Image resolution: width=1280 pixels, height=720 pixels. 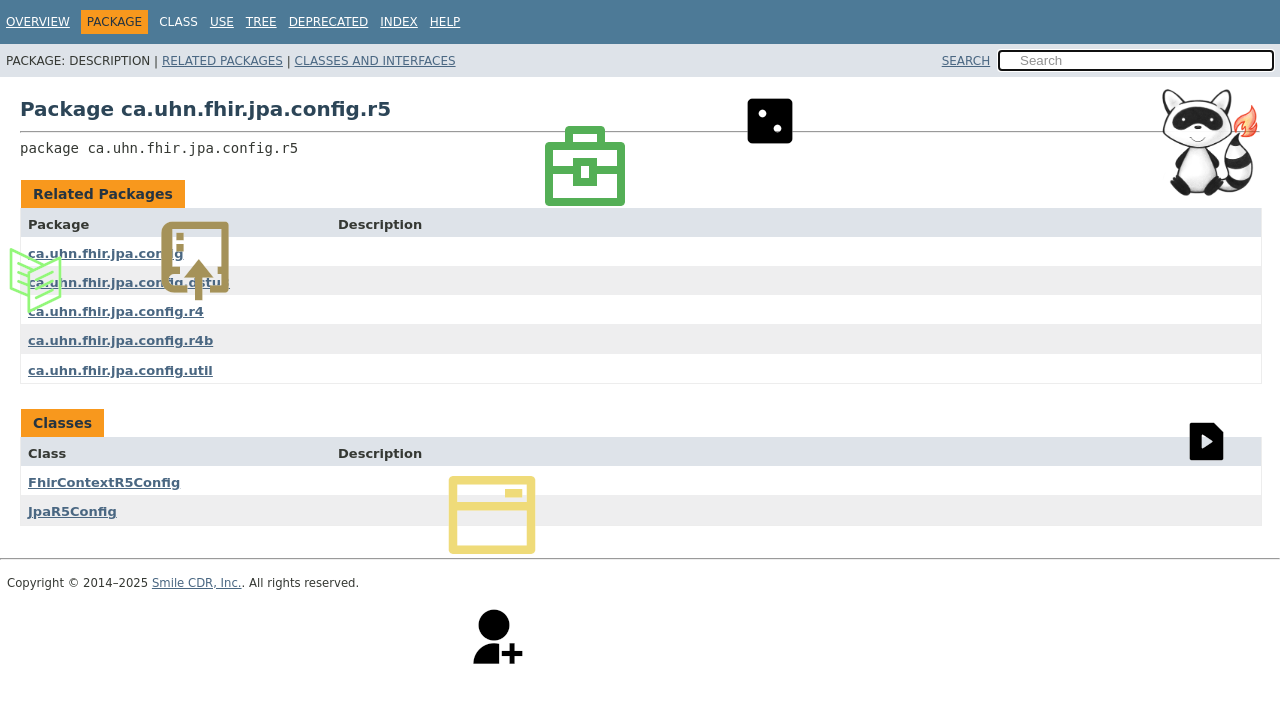 What do you see at coordinates (492, 515) in the screenshot?
I see `open a new browser window` at bounding box center [492, 515].